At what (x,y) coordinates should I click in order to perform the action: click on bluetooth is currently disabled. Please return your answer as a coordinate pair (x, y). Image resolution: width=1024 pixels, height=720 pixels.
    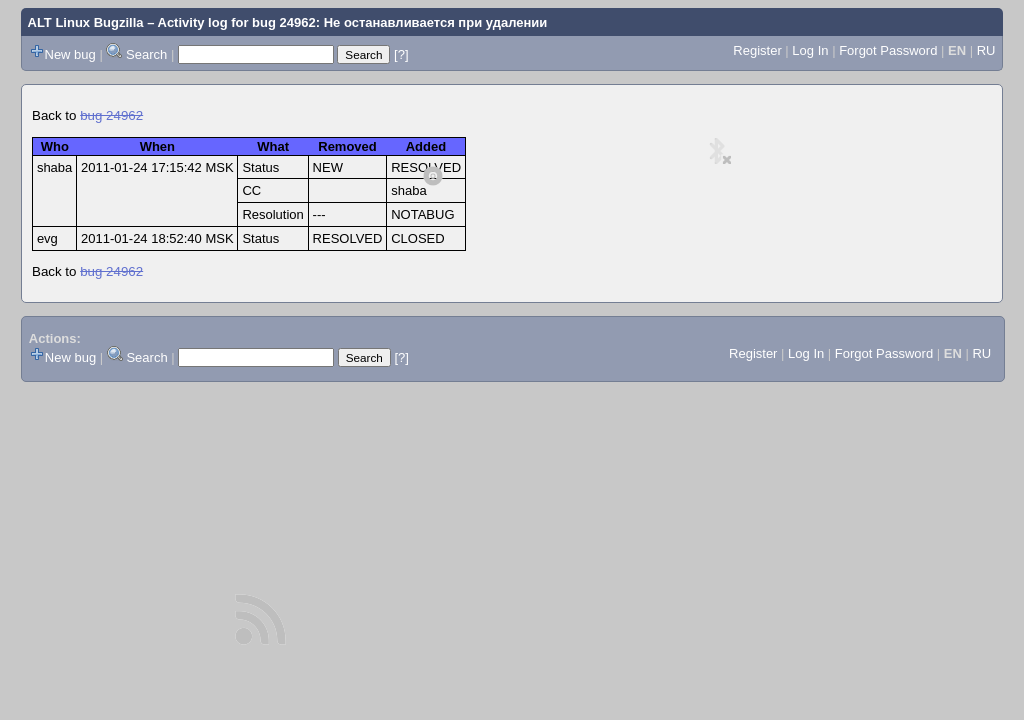
    Looking at the image, I should click on (718, 151).